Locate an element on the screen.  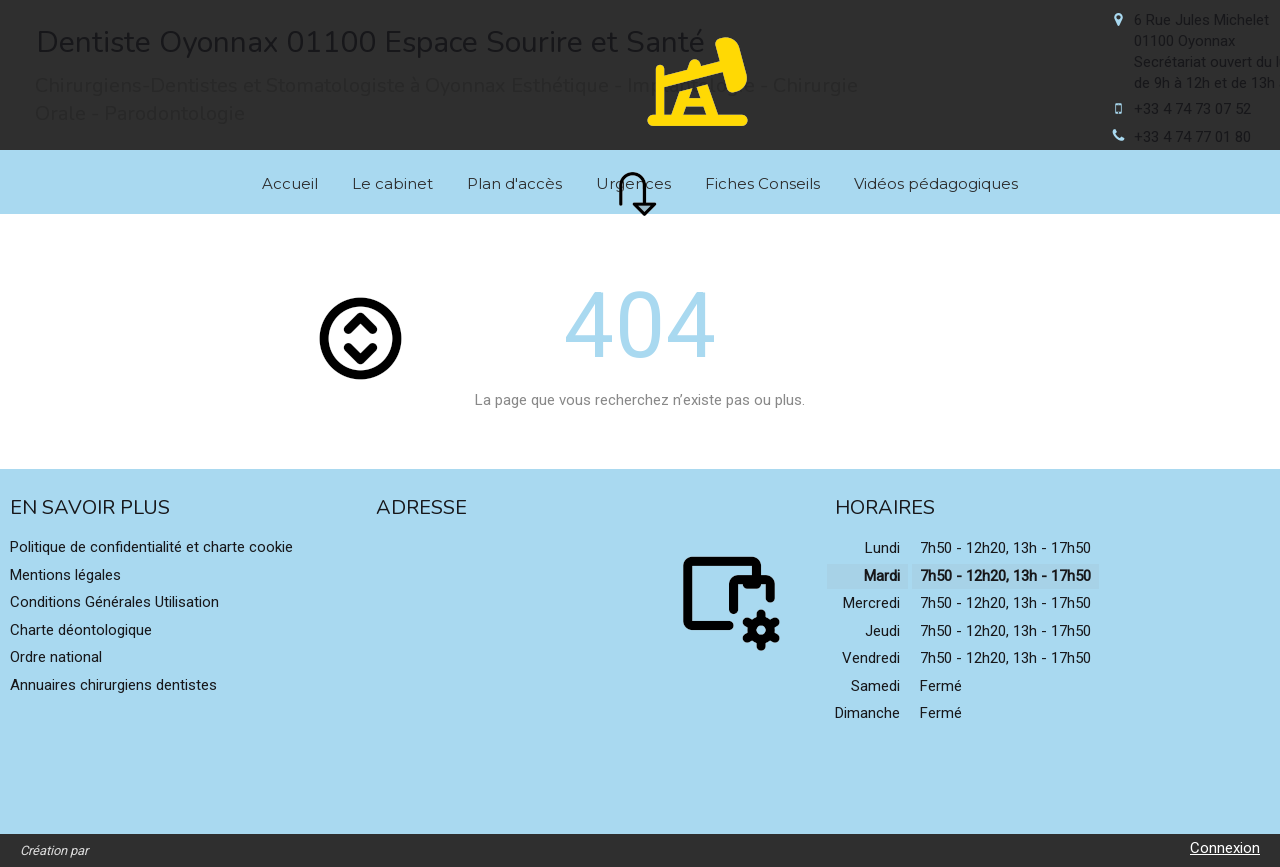
represents oil and gas industry or energy sector is located at coordinates (697, 81).